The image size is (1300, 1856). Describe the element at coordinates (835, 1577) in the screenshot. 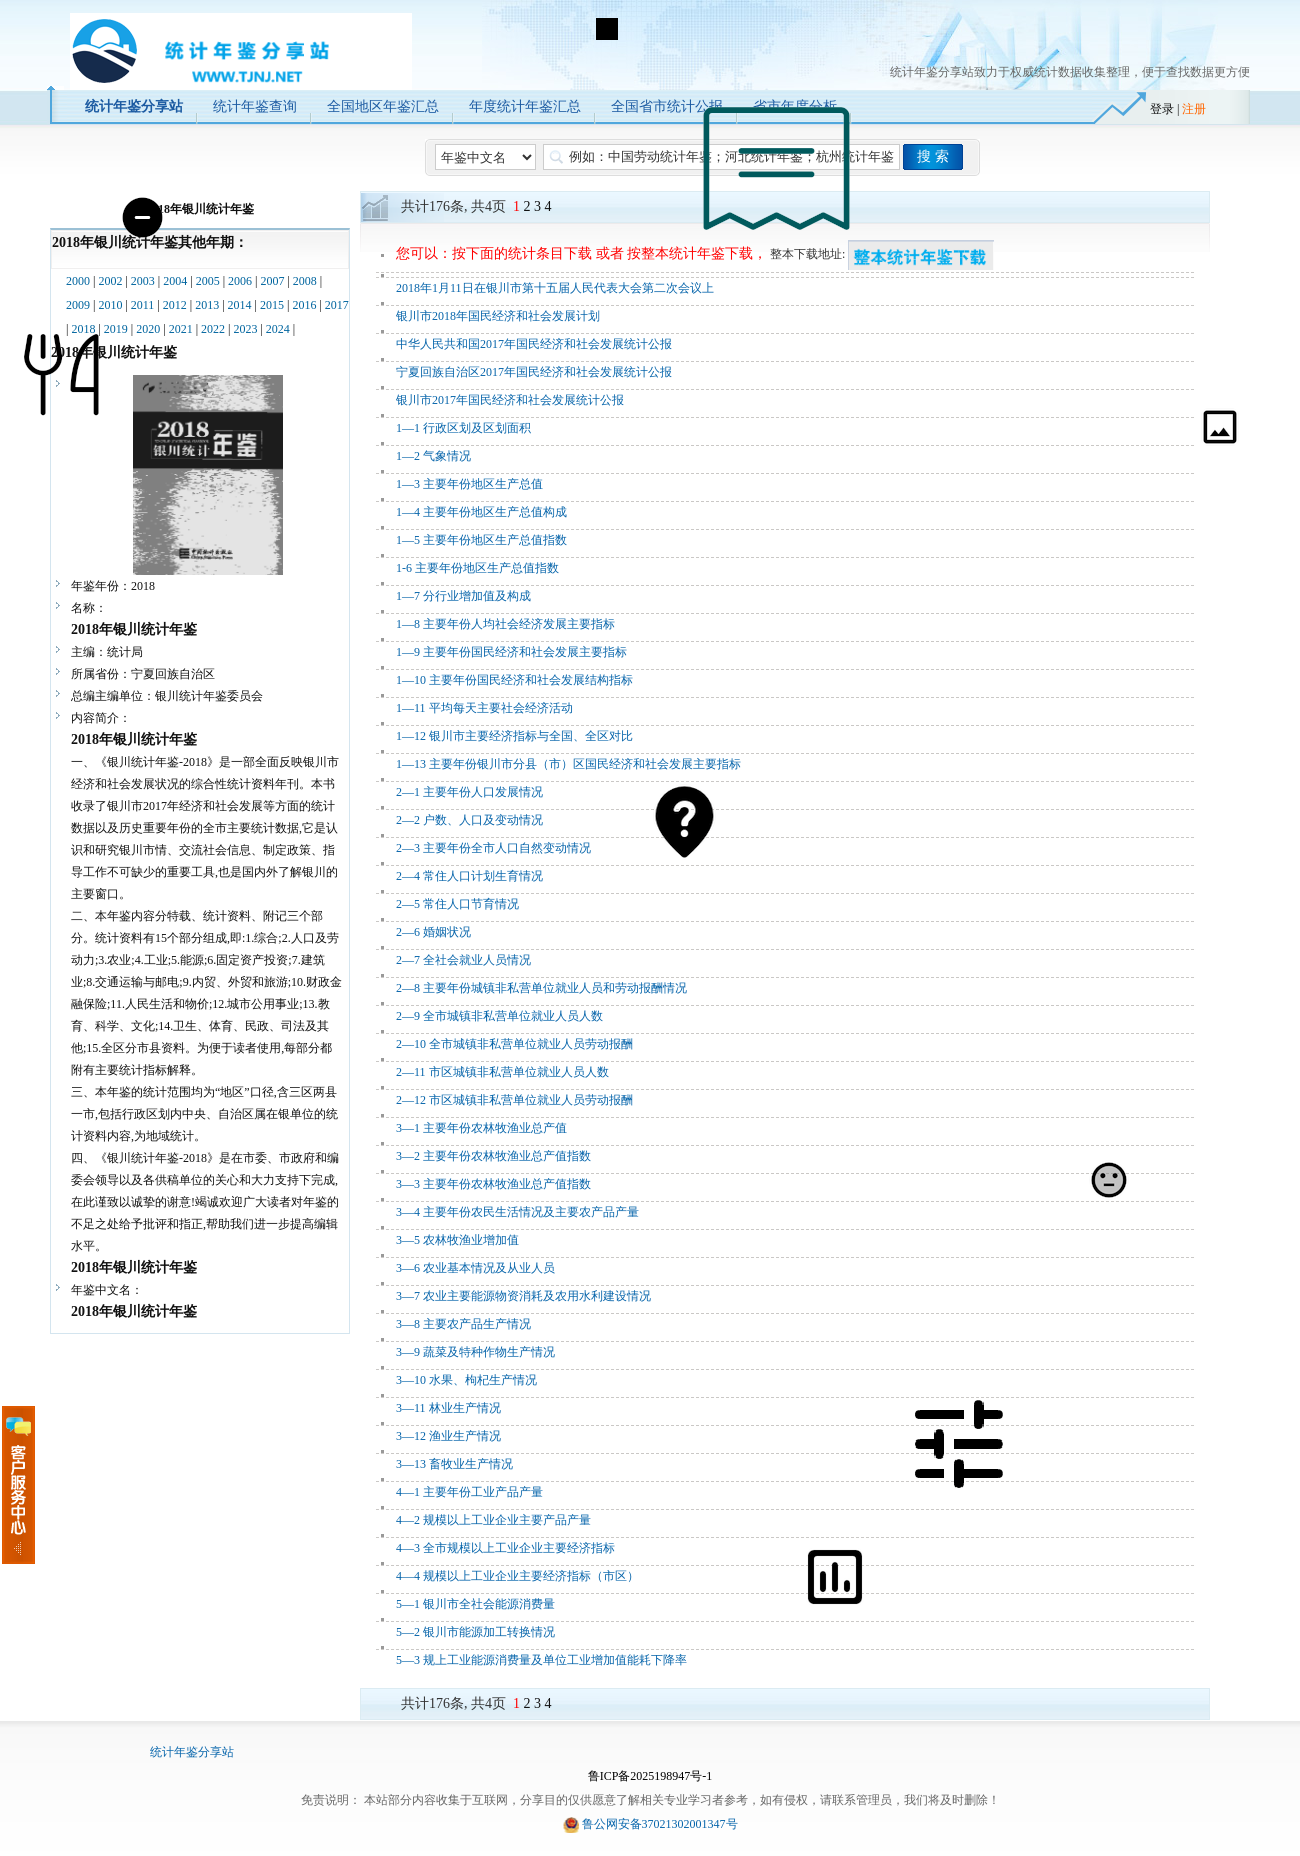

I see `insert a chart or graph into a document` at that location.